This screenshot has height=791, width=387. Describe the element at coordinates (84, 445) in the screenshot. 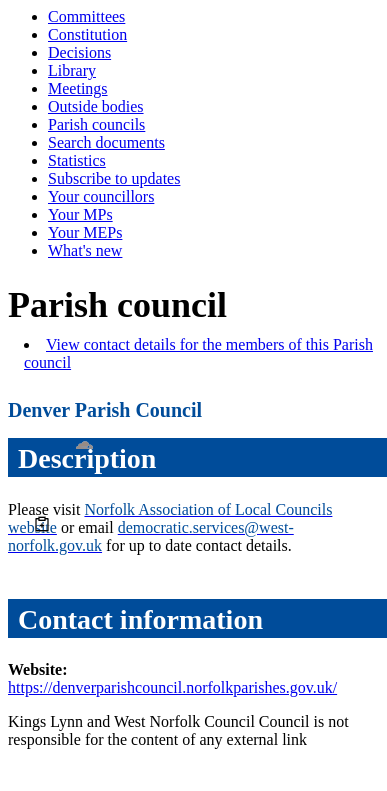

I see `Cloudflare logo` at that location.